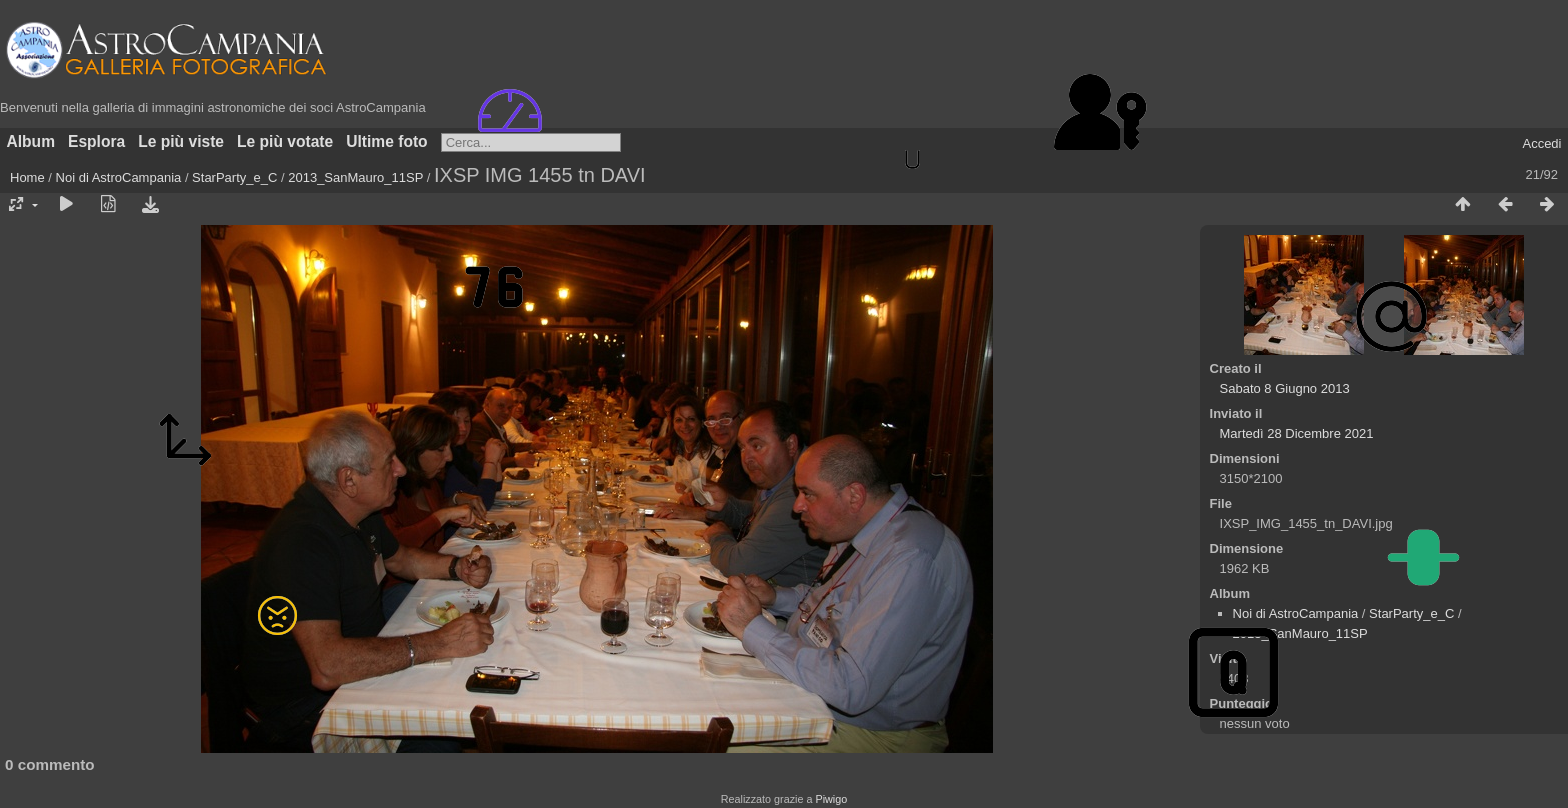  Describe the element at coordinates (510, 114) in the screenshot. I see `view performance or speed metrics` at that location.